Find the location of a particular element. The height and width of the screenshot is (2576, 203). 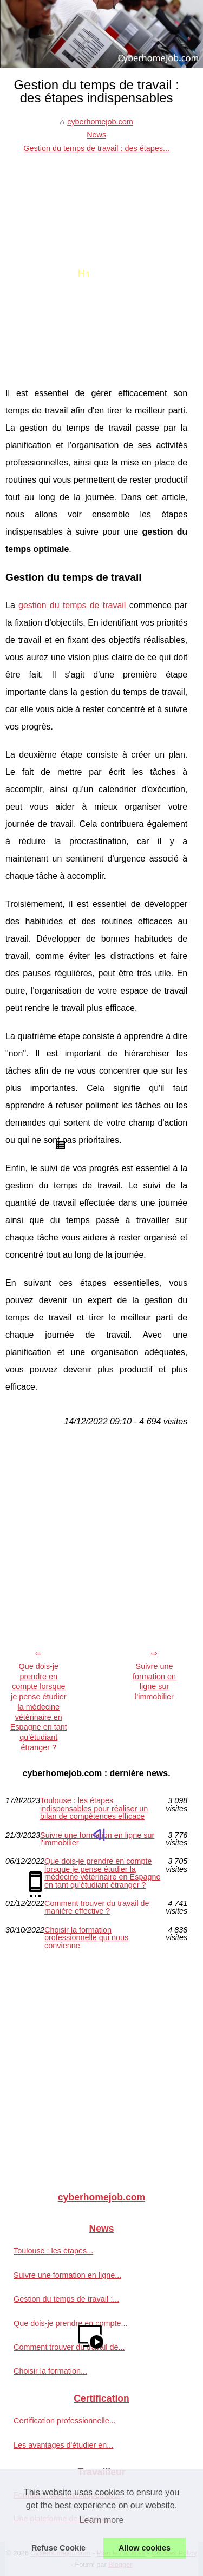

indicates a virtual machine is currently running is located at coordinates (90, 2335).